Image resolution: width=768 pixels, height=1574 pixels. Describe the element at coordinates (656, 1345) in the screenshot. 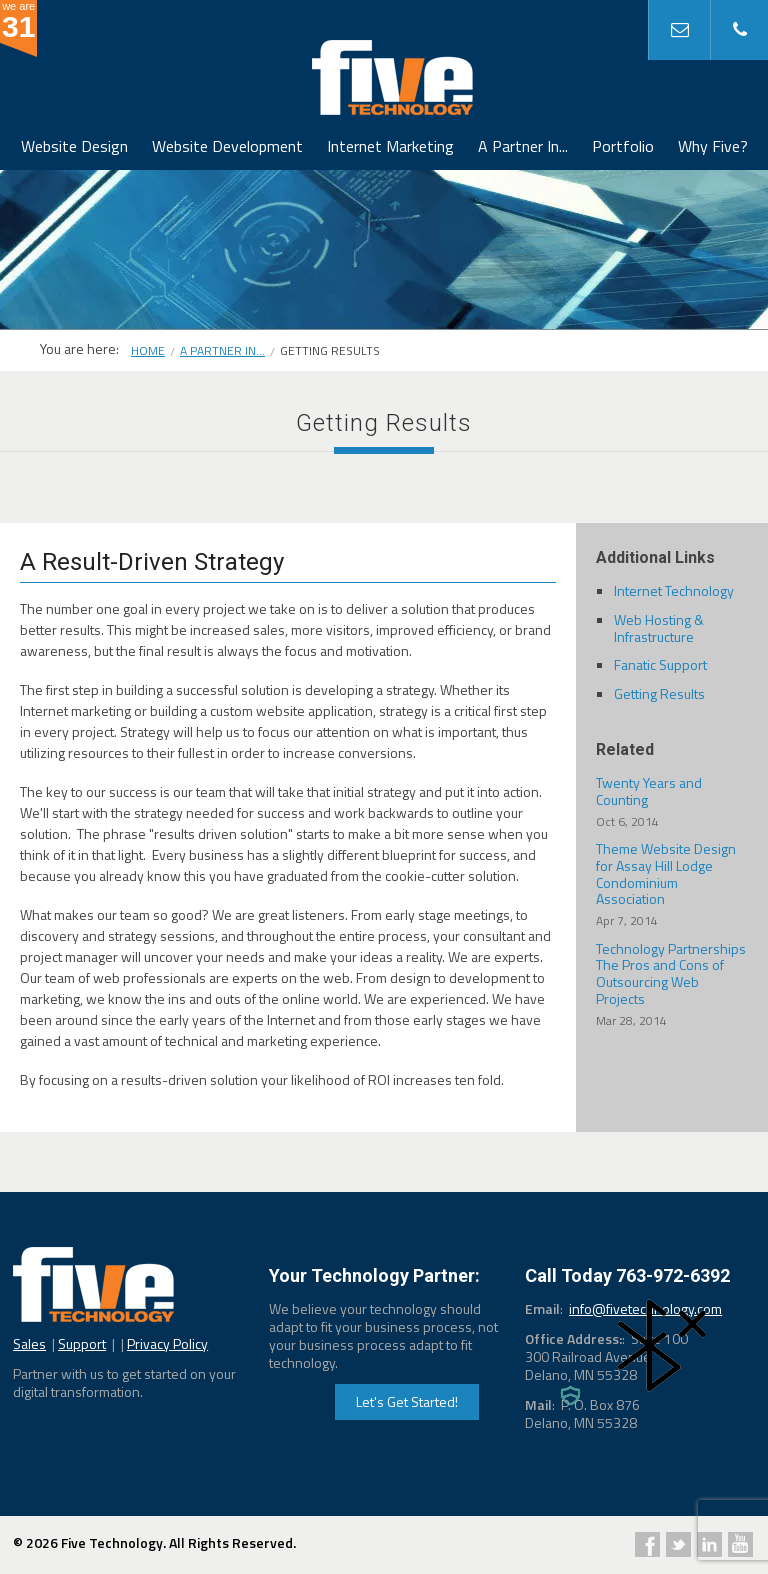

I see `bluetooth is disabled or turned off` at that location.